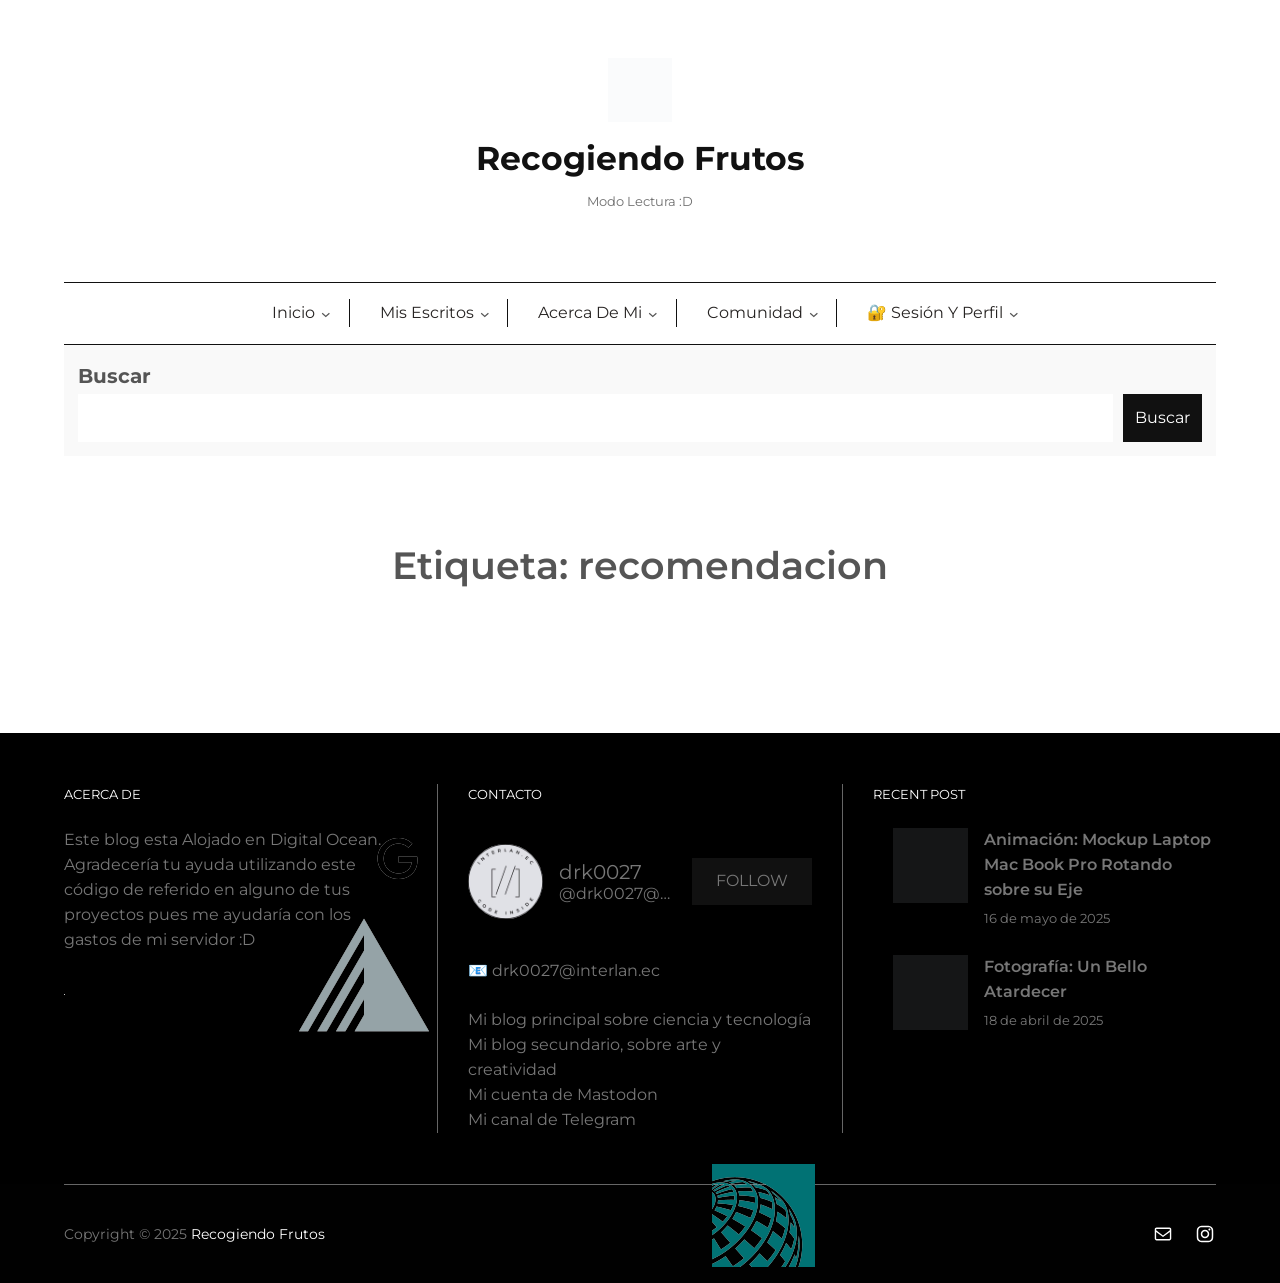  I want to click on exoscale cloud services logo, so click(364, 975).